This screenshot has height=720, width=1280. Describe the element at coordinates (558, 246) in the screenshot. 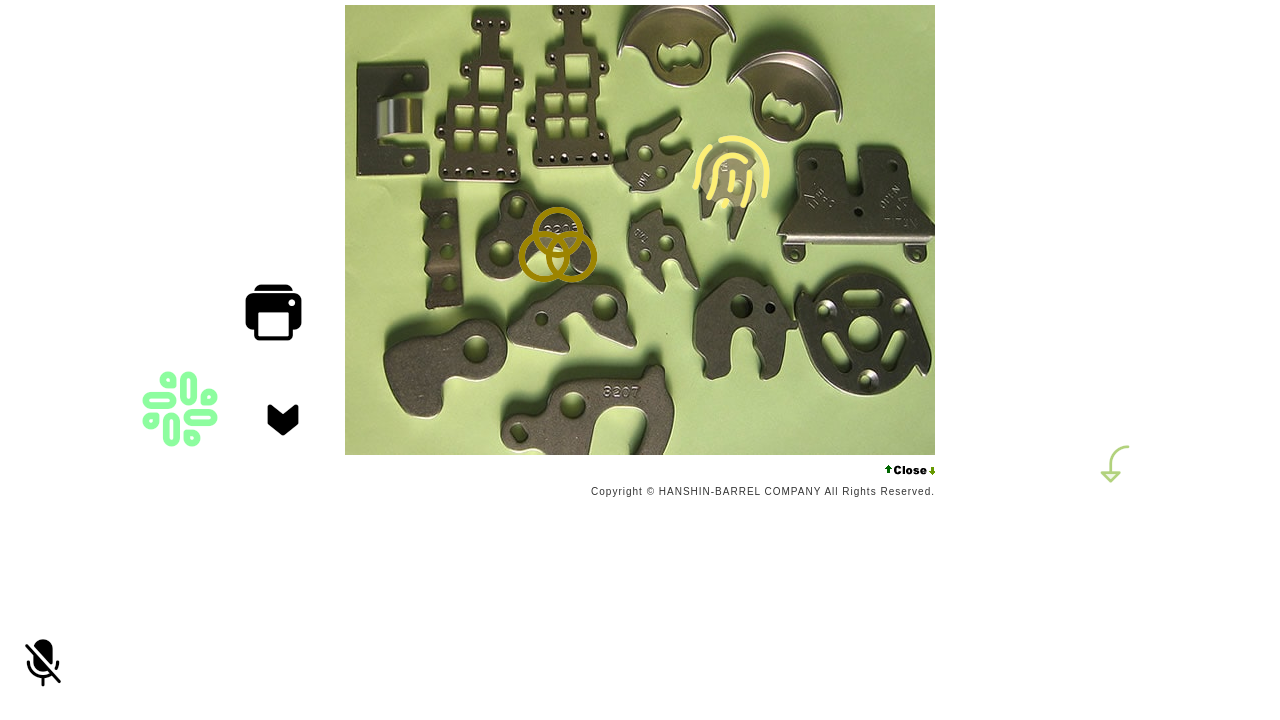

I see `indicates overlapping or shared elements in a venn diagram` at that location.